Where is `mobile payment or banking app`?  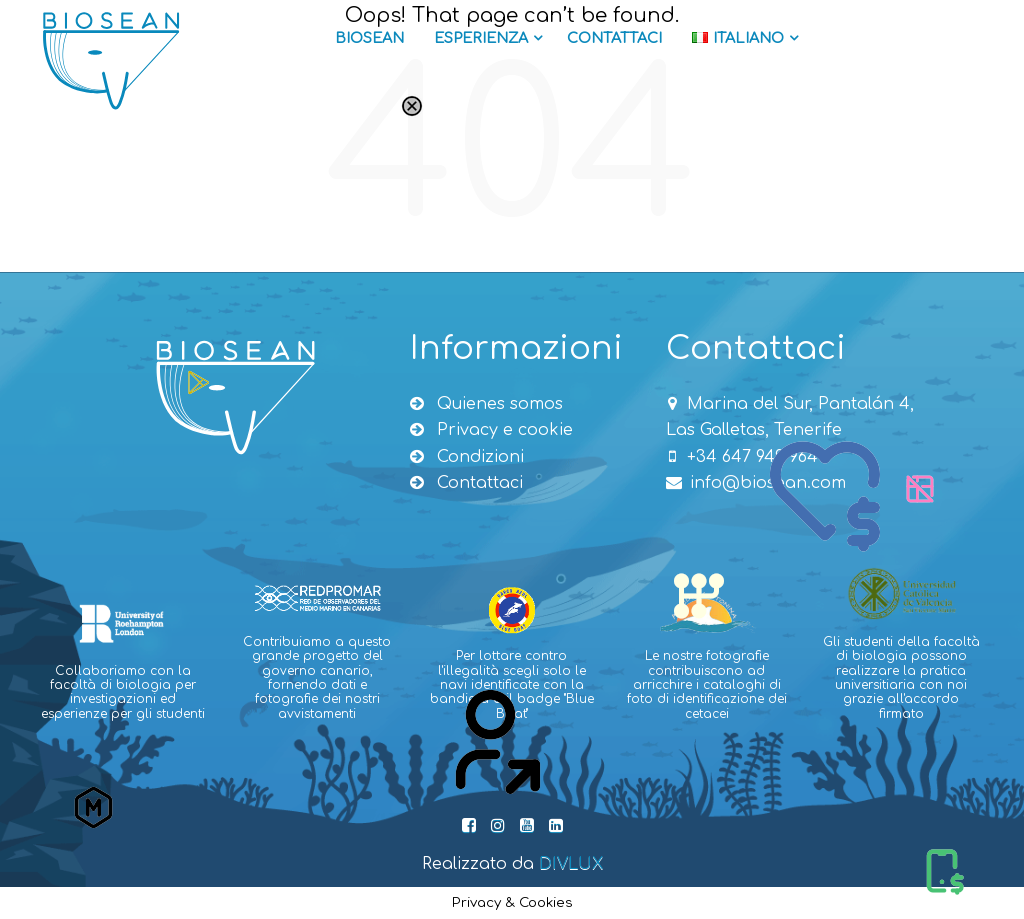
mobile payment or banking app is located at coordinates (942, 871).